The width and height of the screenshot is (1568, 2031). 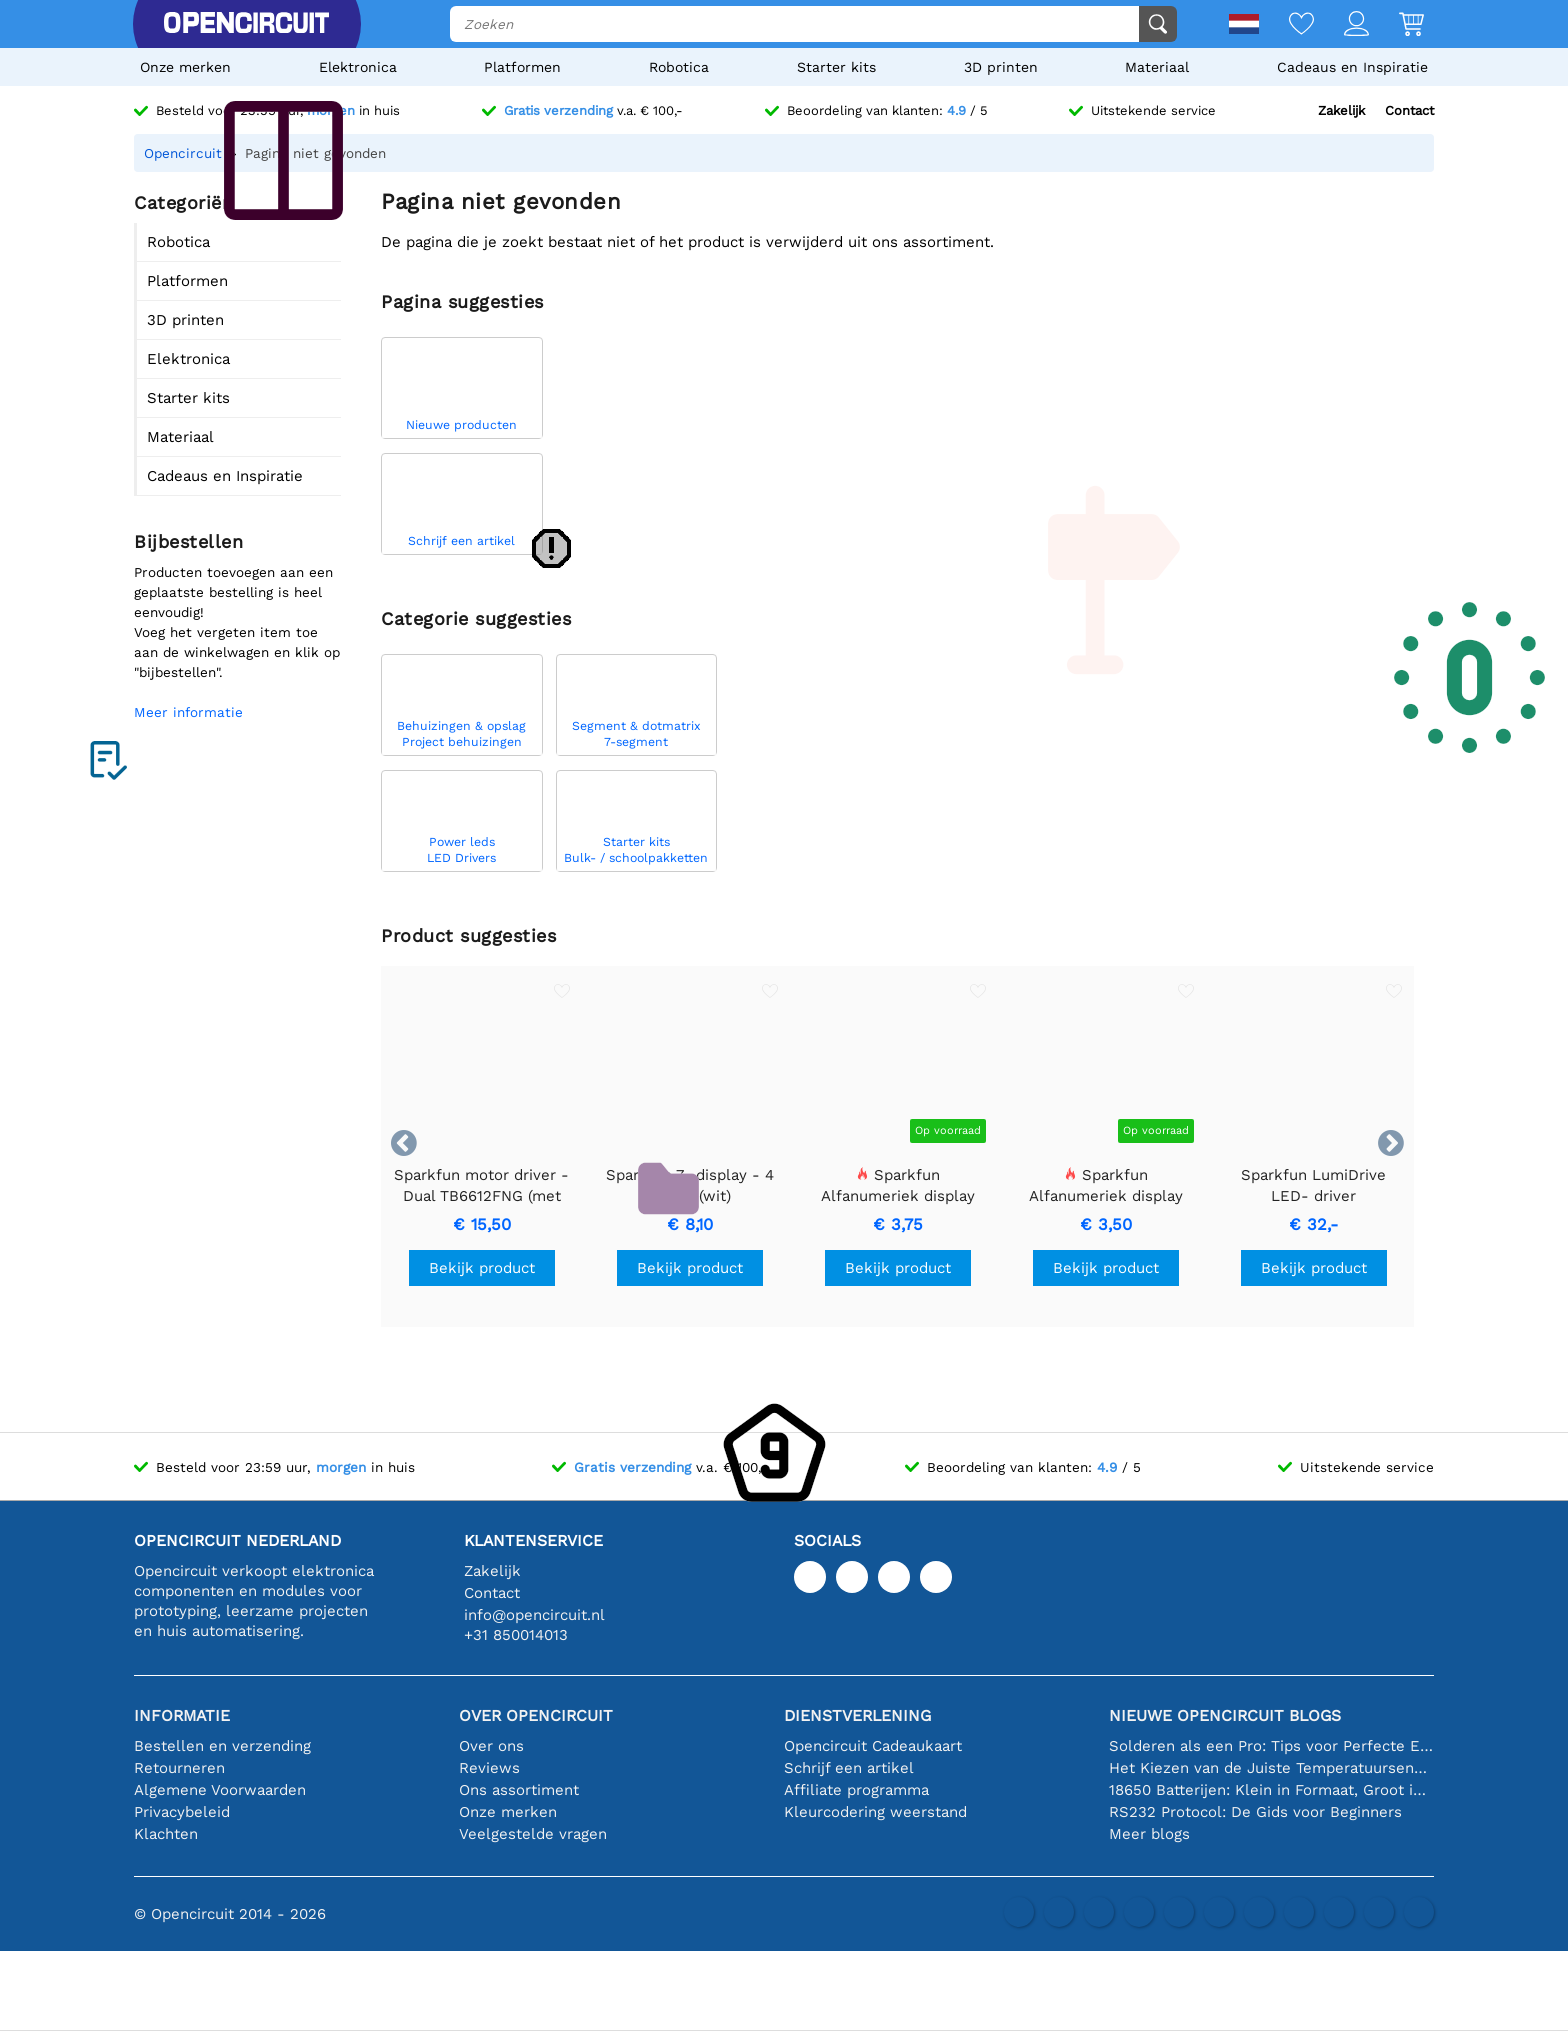 What do you see at coordinates (1469, 677) in the screenshot?
I see `indicates a loading or processing state` at bounding box center [1469, 677].